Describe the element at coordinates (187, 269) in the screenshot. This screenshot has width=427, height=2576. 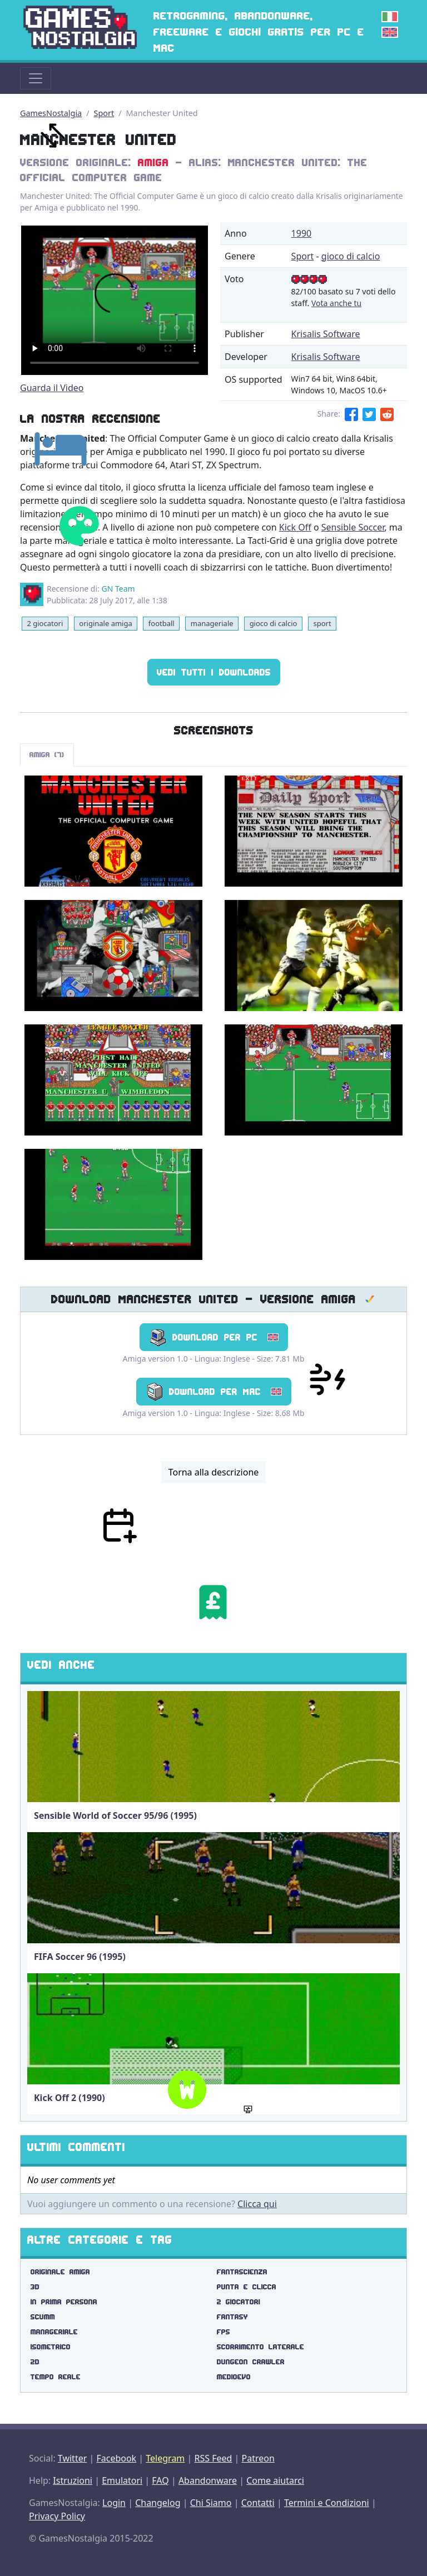
I see `select shrimp or seafood dietary preference` at that location.